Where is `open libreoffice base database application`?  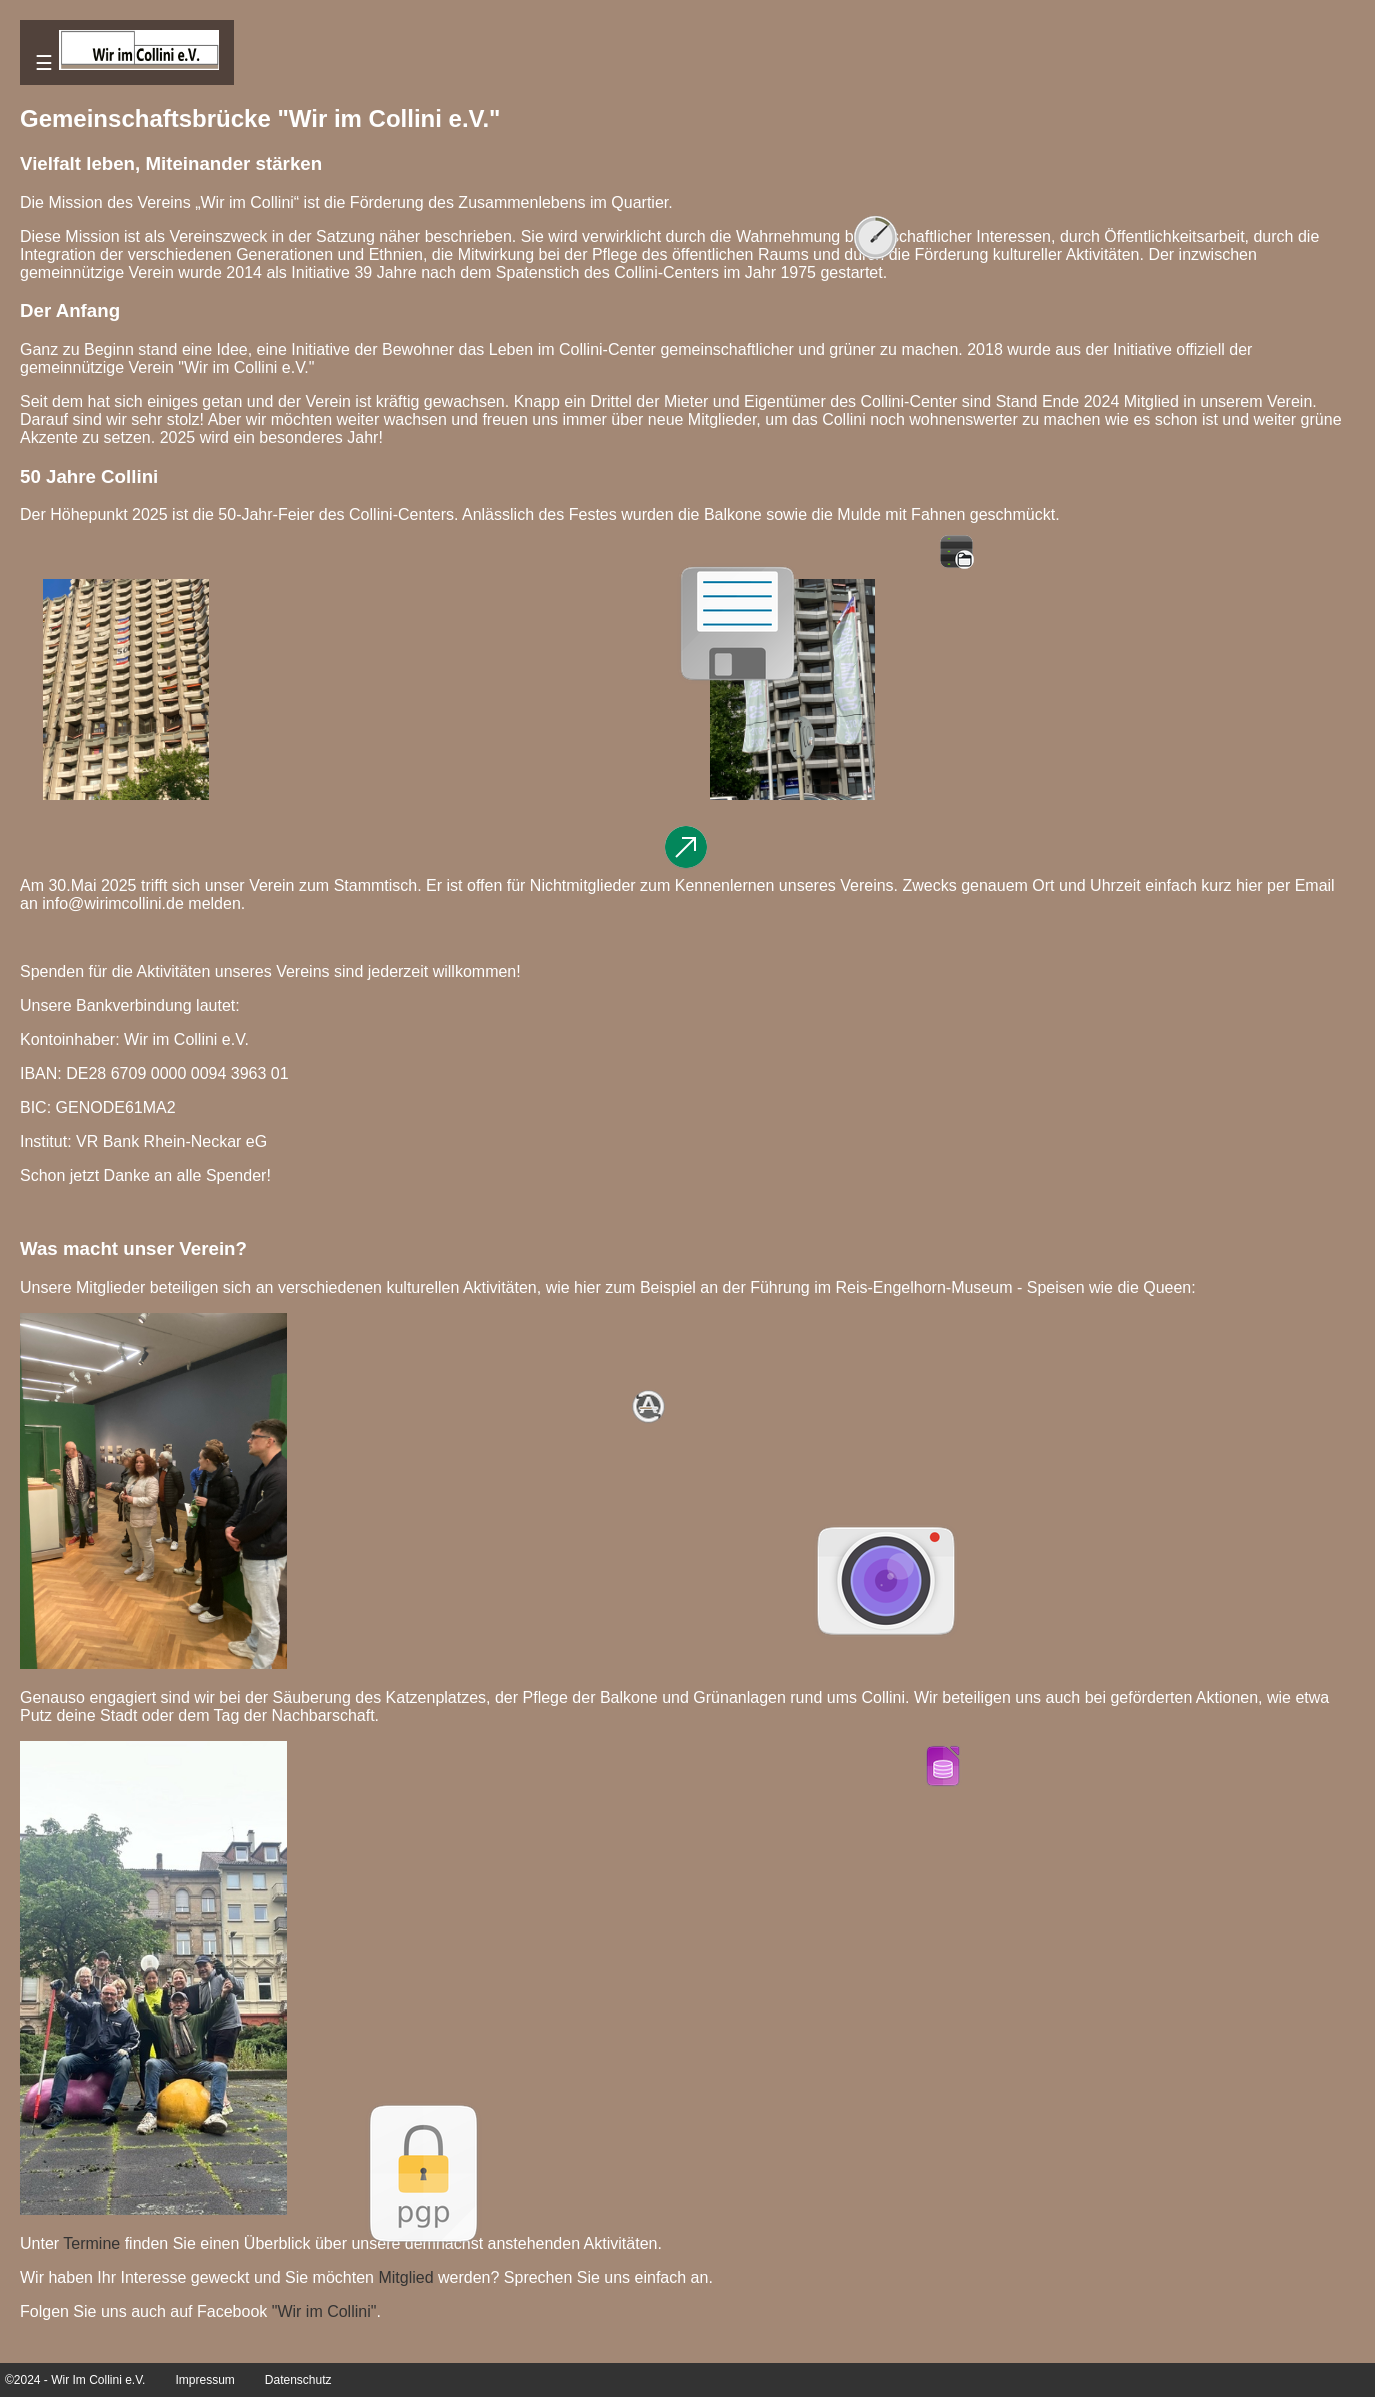
open libreoffice base database application is located at coordinates (943, 1766).